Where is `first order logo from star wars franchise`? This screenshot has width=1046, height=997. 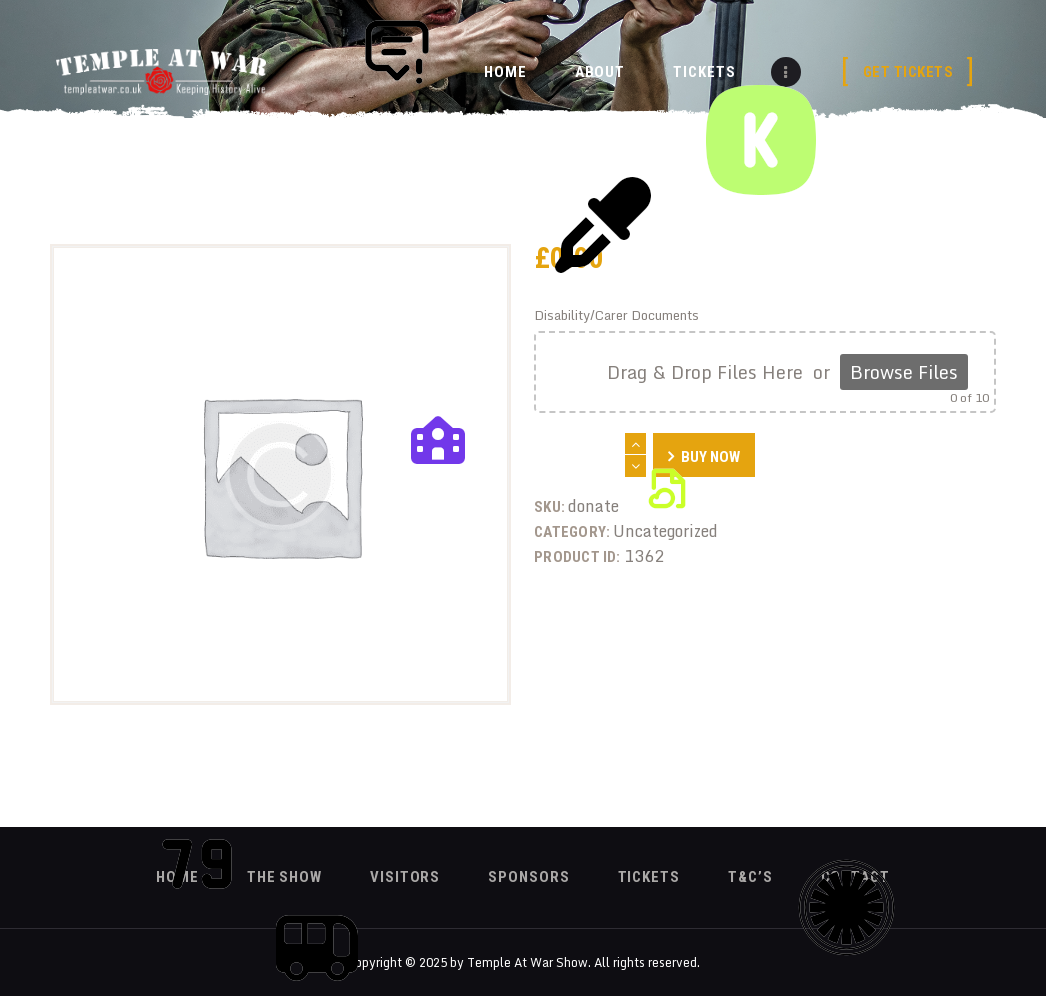
first order logo from star wars franchise is located at coordinates (846, 907).